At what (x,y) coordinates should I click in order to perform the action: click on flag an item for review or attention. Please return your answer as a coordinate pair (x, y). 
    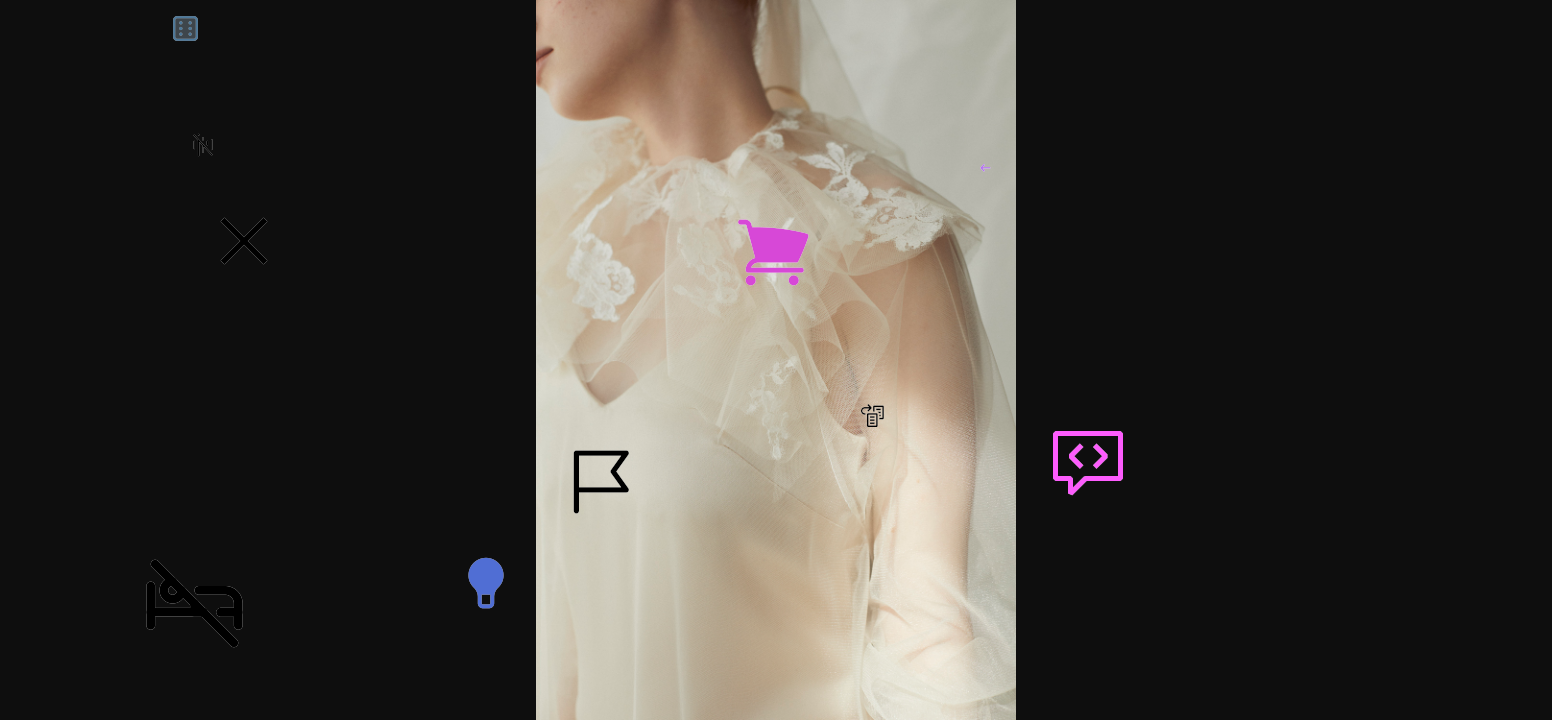
    Looking at the image, I should click on (600, 482).